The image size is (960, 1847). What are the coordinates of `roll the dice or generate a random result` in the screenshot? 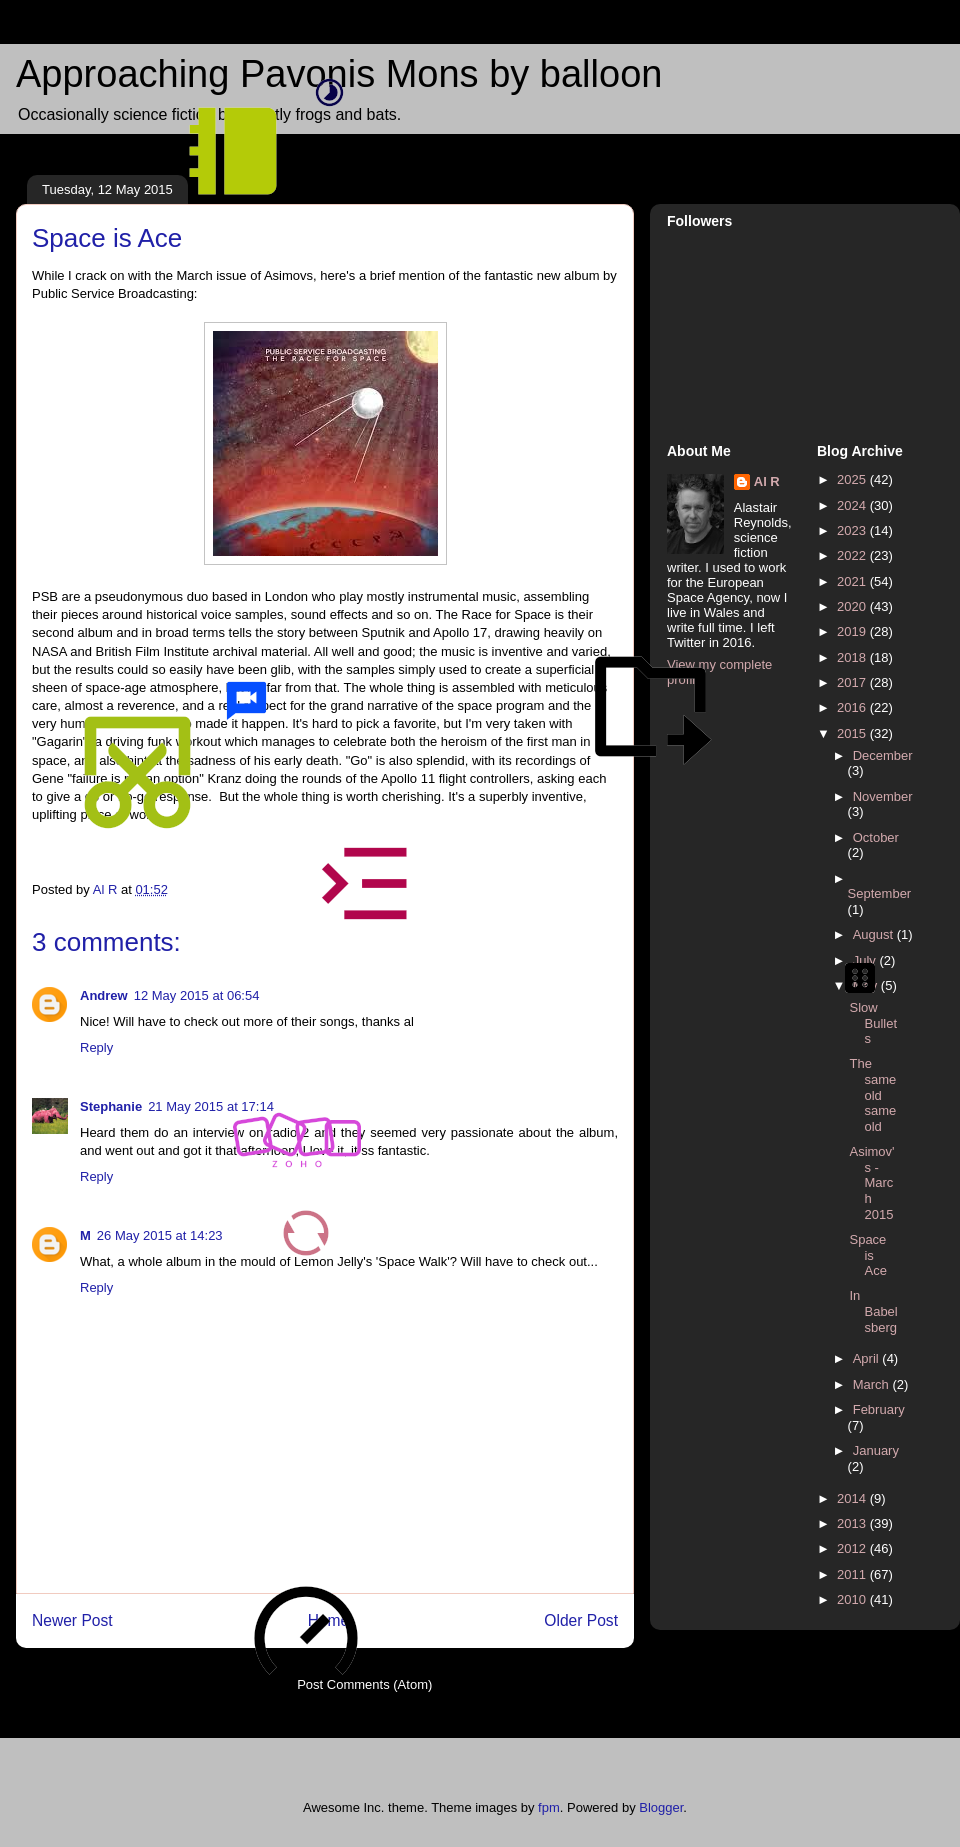 It's located at (860, 978).